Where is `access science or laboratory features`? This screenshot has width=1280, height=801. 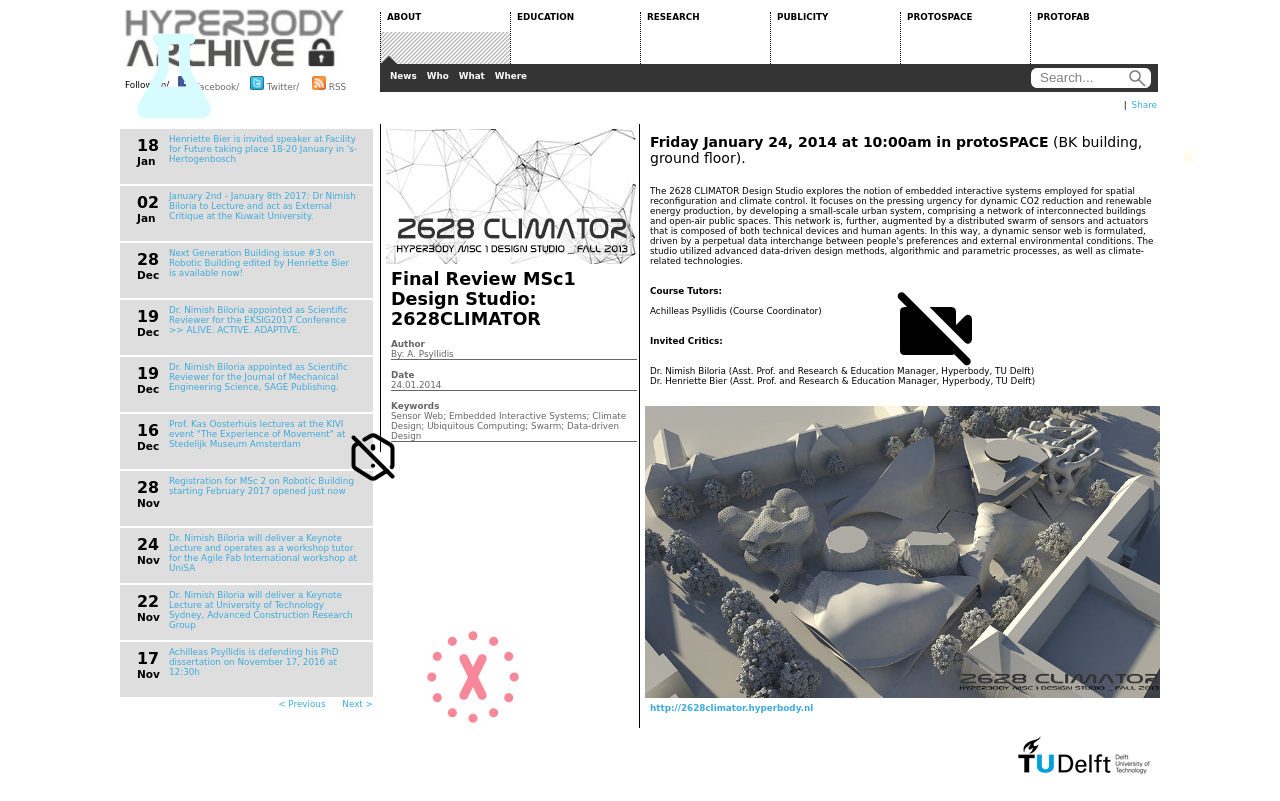
access science or laboratory features is located at coordinates (174, 76).